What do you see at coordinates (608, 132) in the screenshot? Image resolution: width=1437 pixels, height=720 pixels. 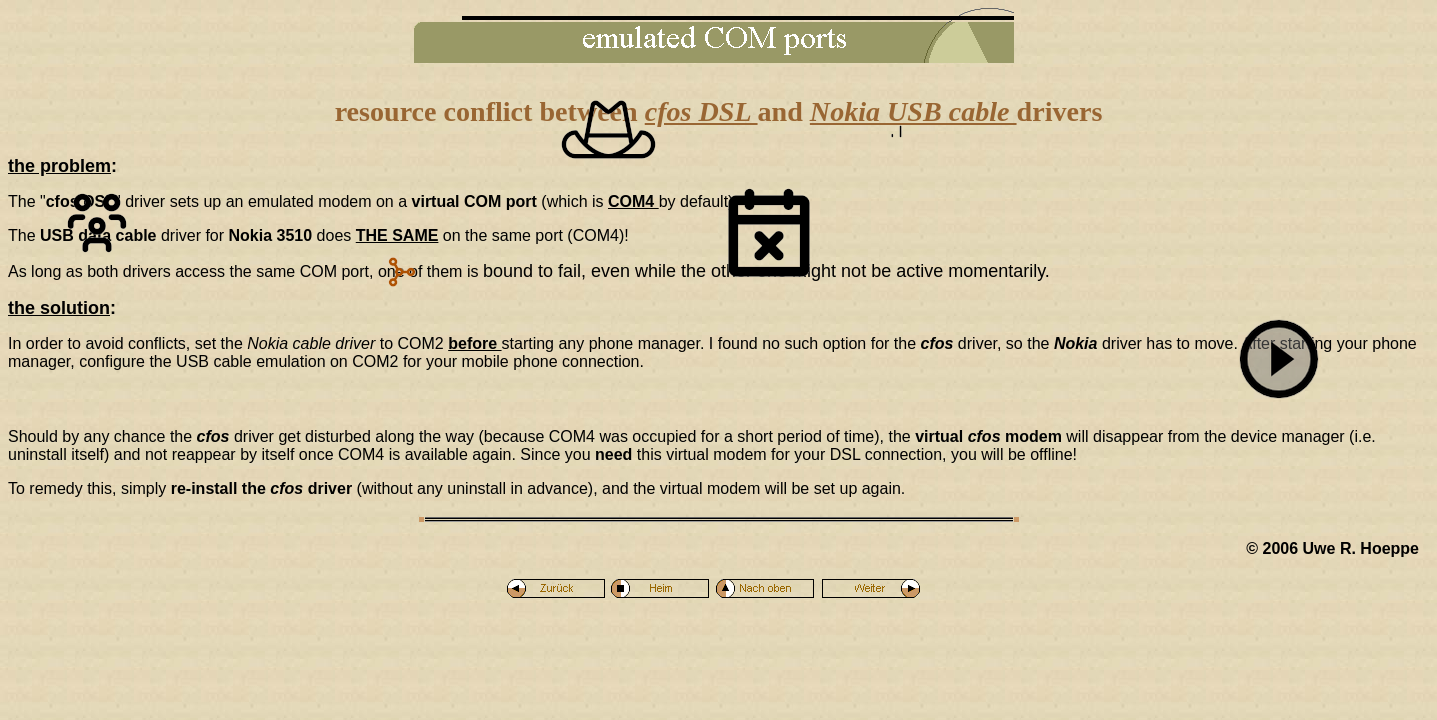 I see `select western or country theme` at bounding box center [608, 132].